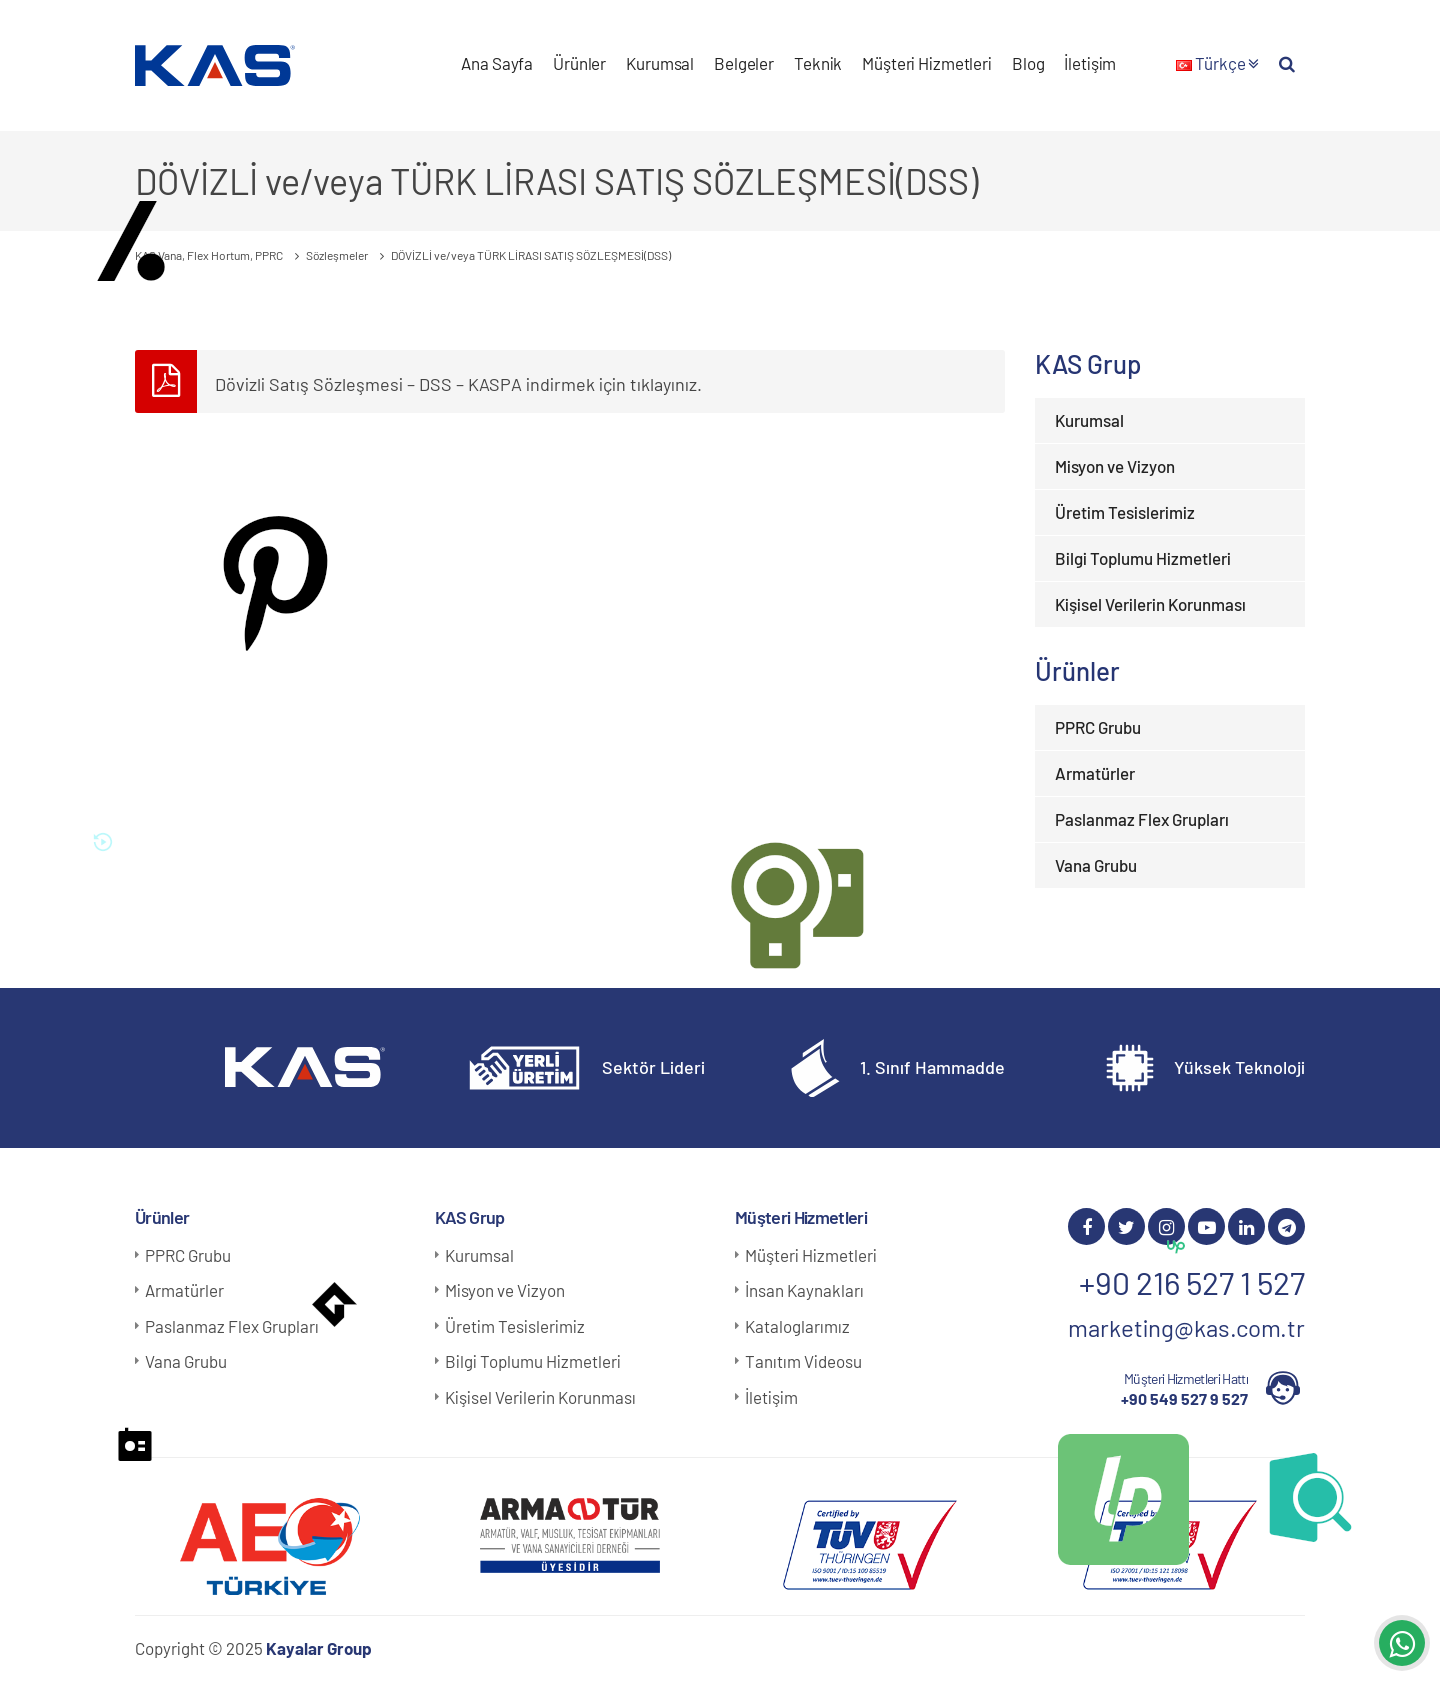  Describe the element at coordinates (131, 241) in the screenshot. I see `visit slashdot news website` at that location.